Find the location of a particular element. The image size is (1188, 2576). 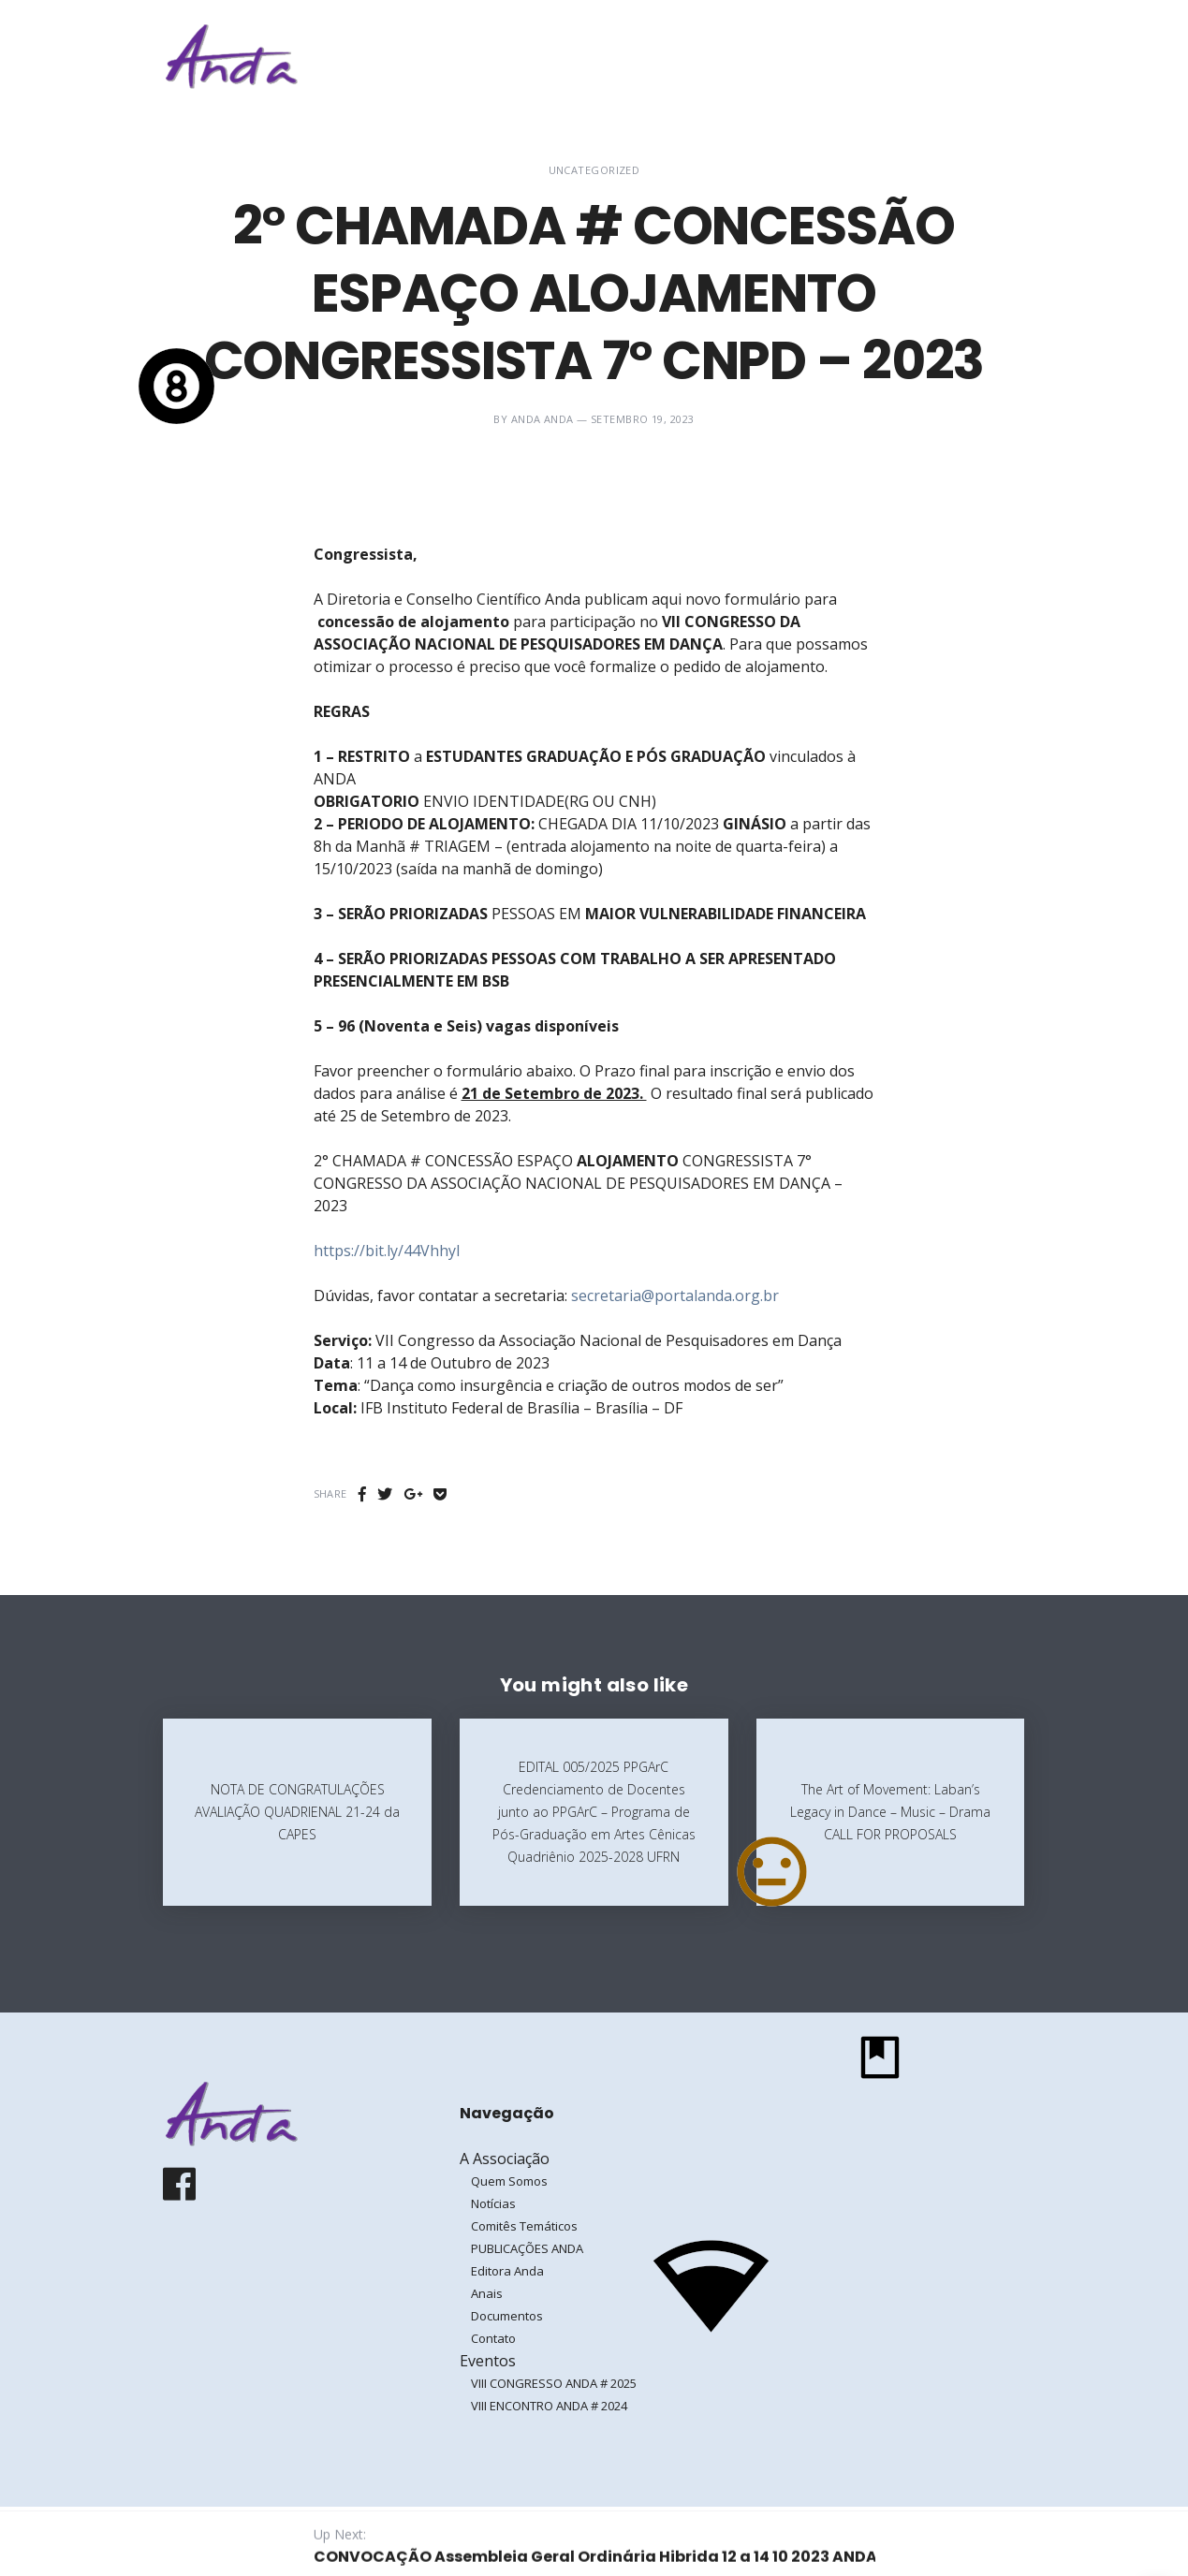

view bookmarked file is located at coordinates (880, 2057).